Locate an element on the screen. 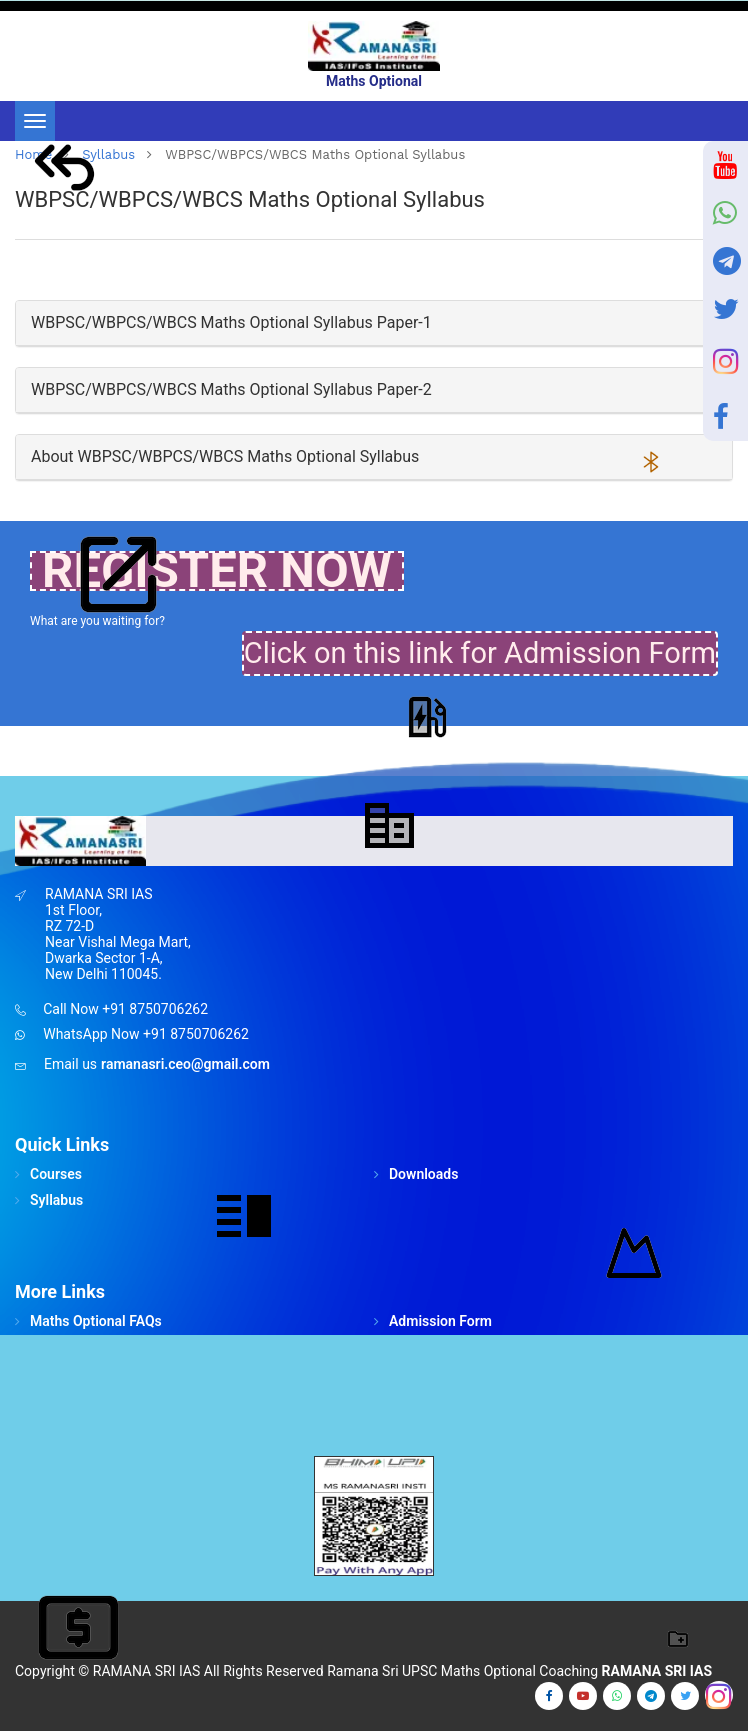 The image size is (748, 1731). toggle bluetooth connectivity on or off is located at coordinates (651, 462).